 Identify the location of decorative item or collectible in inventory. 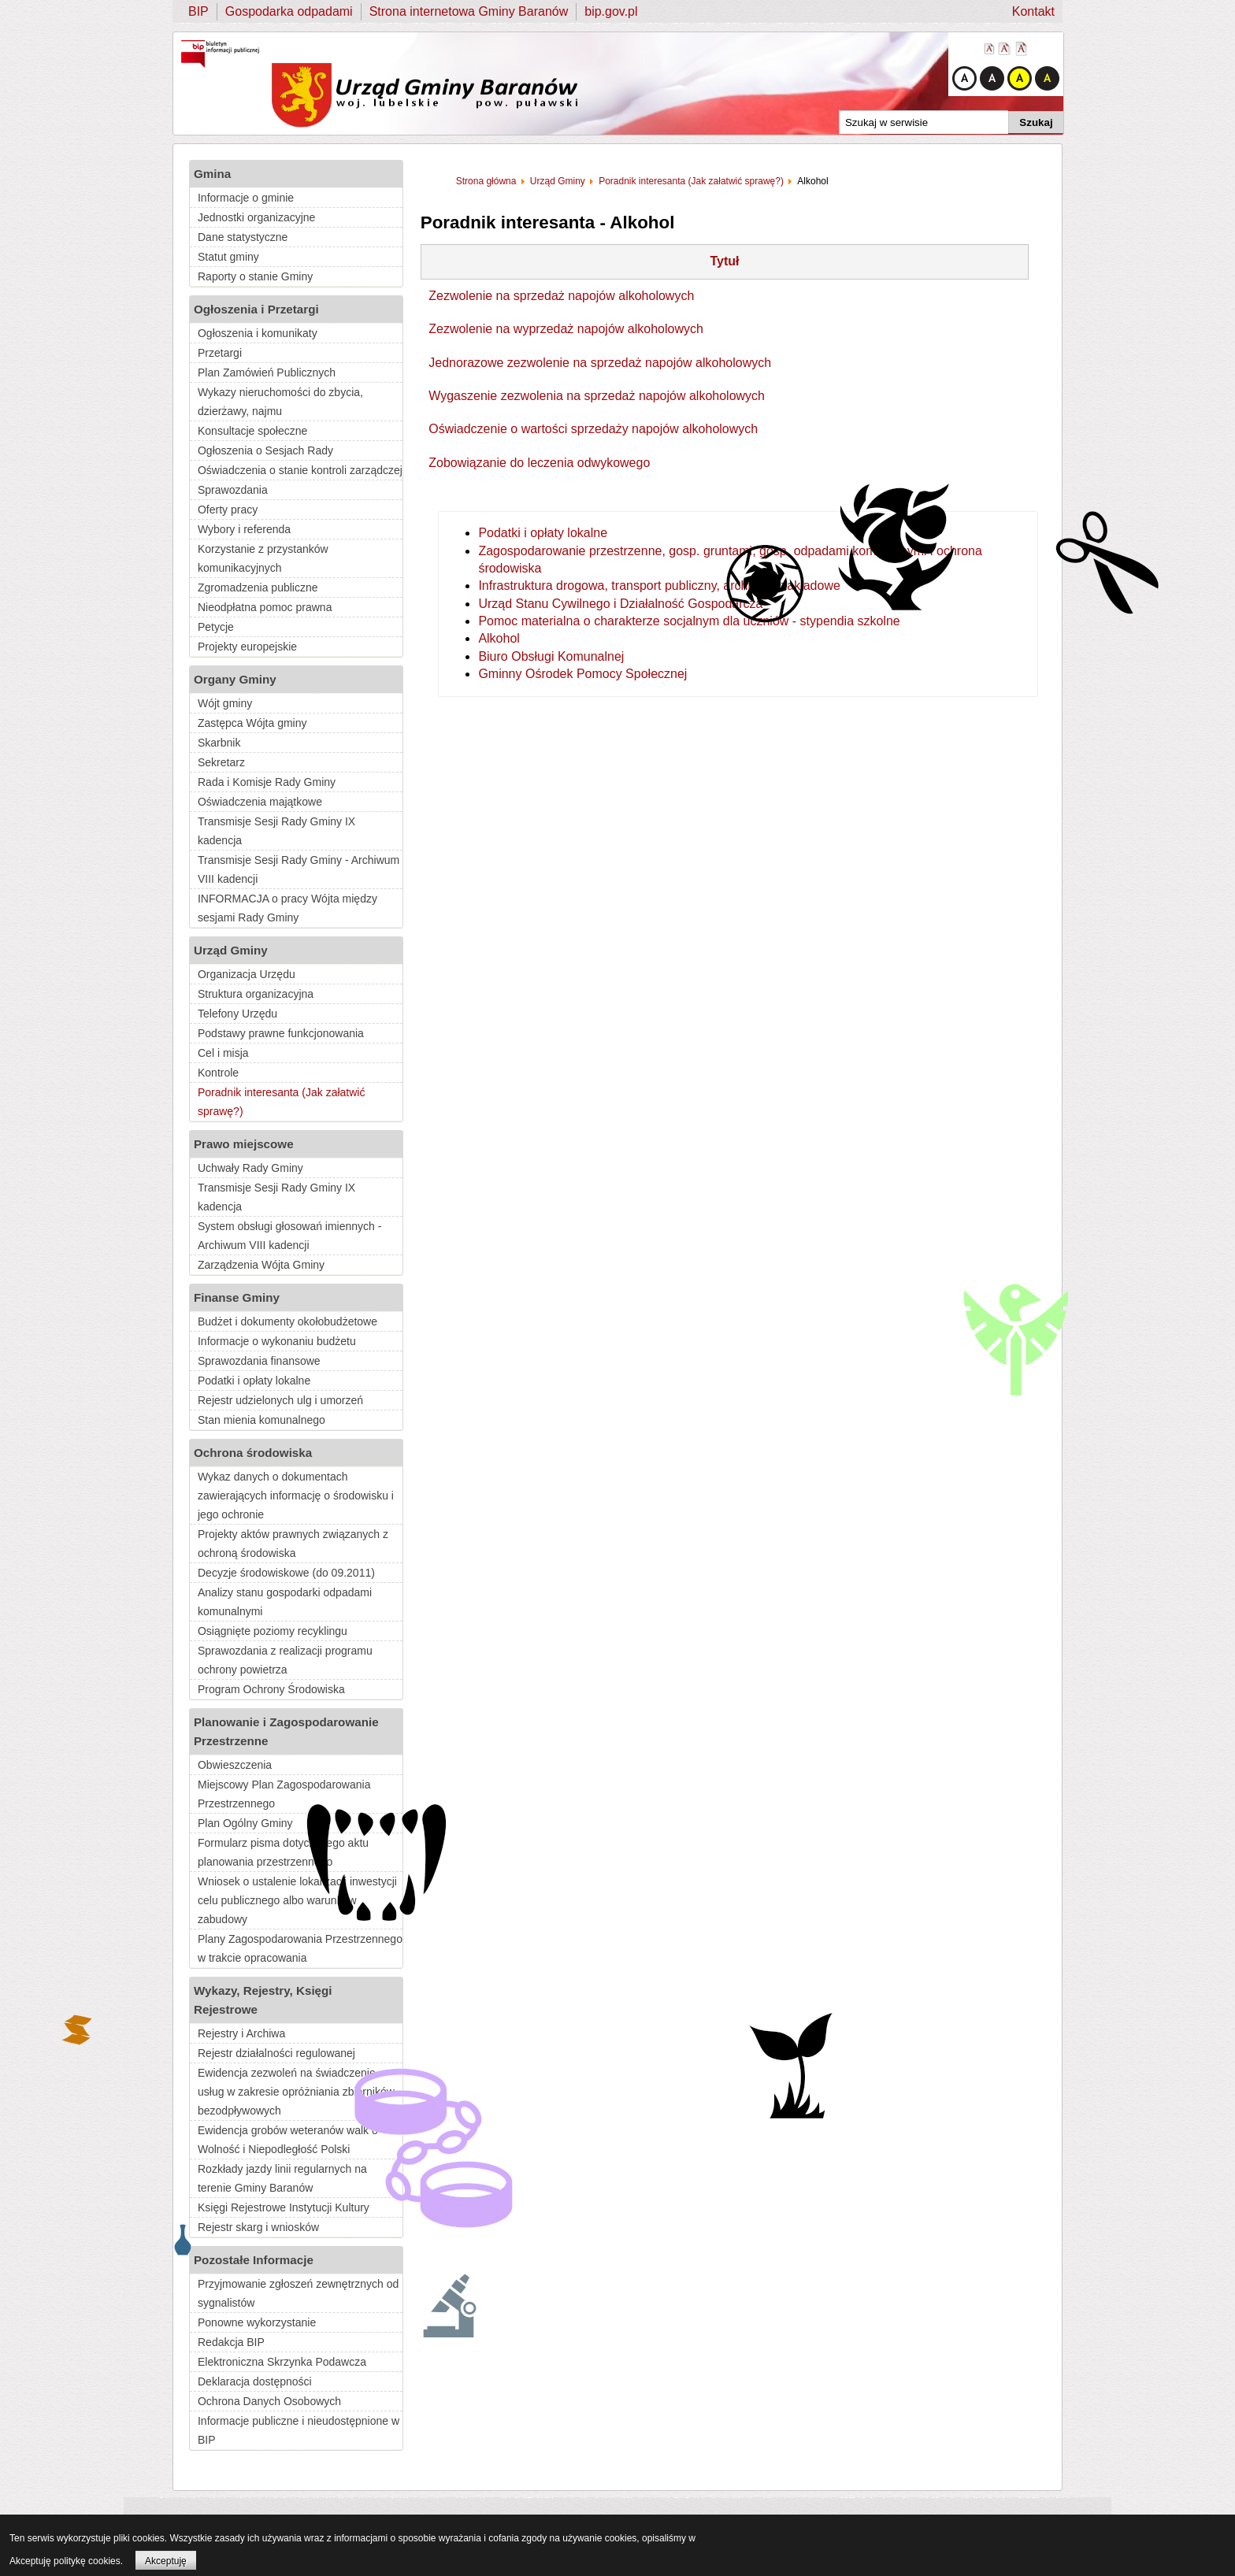
(183, 2240).